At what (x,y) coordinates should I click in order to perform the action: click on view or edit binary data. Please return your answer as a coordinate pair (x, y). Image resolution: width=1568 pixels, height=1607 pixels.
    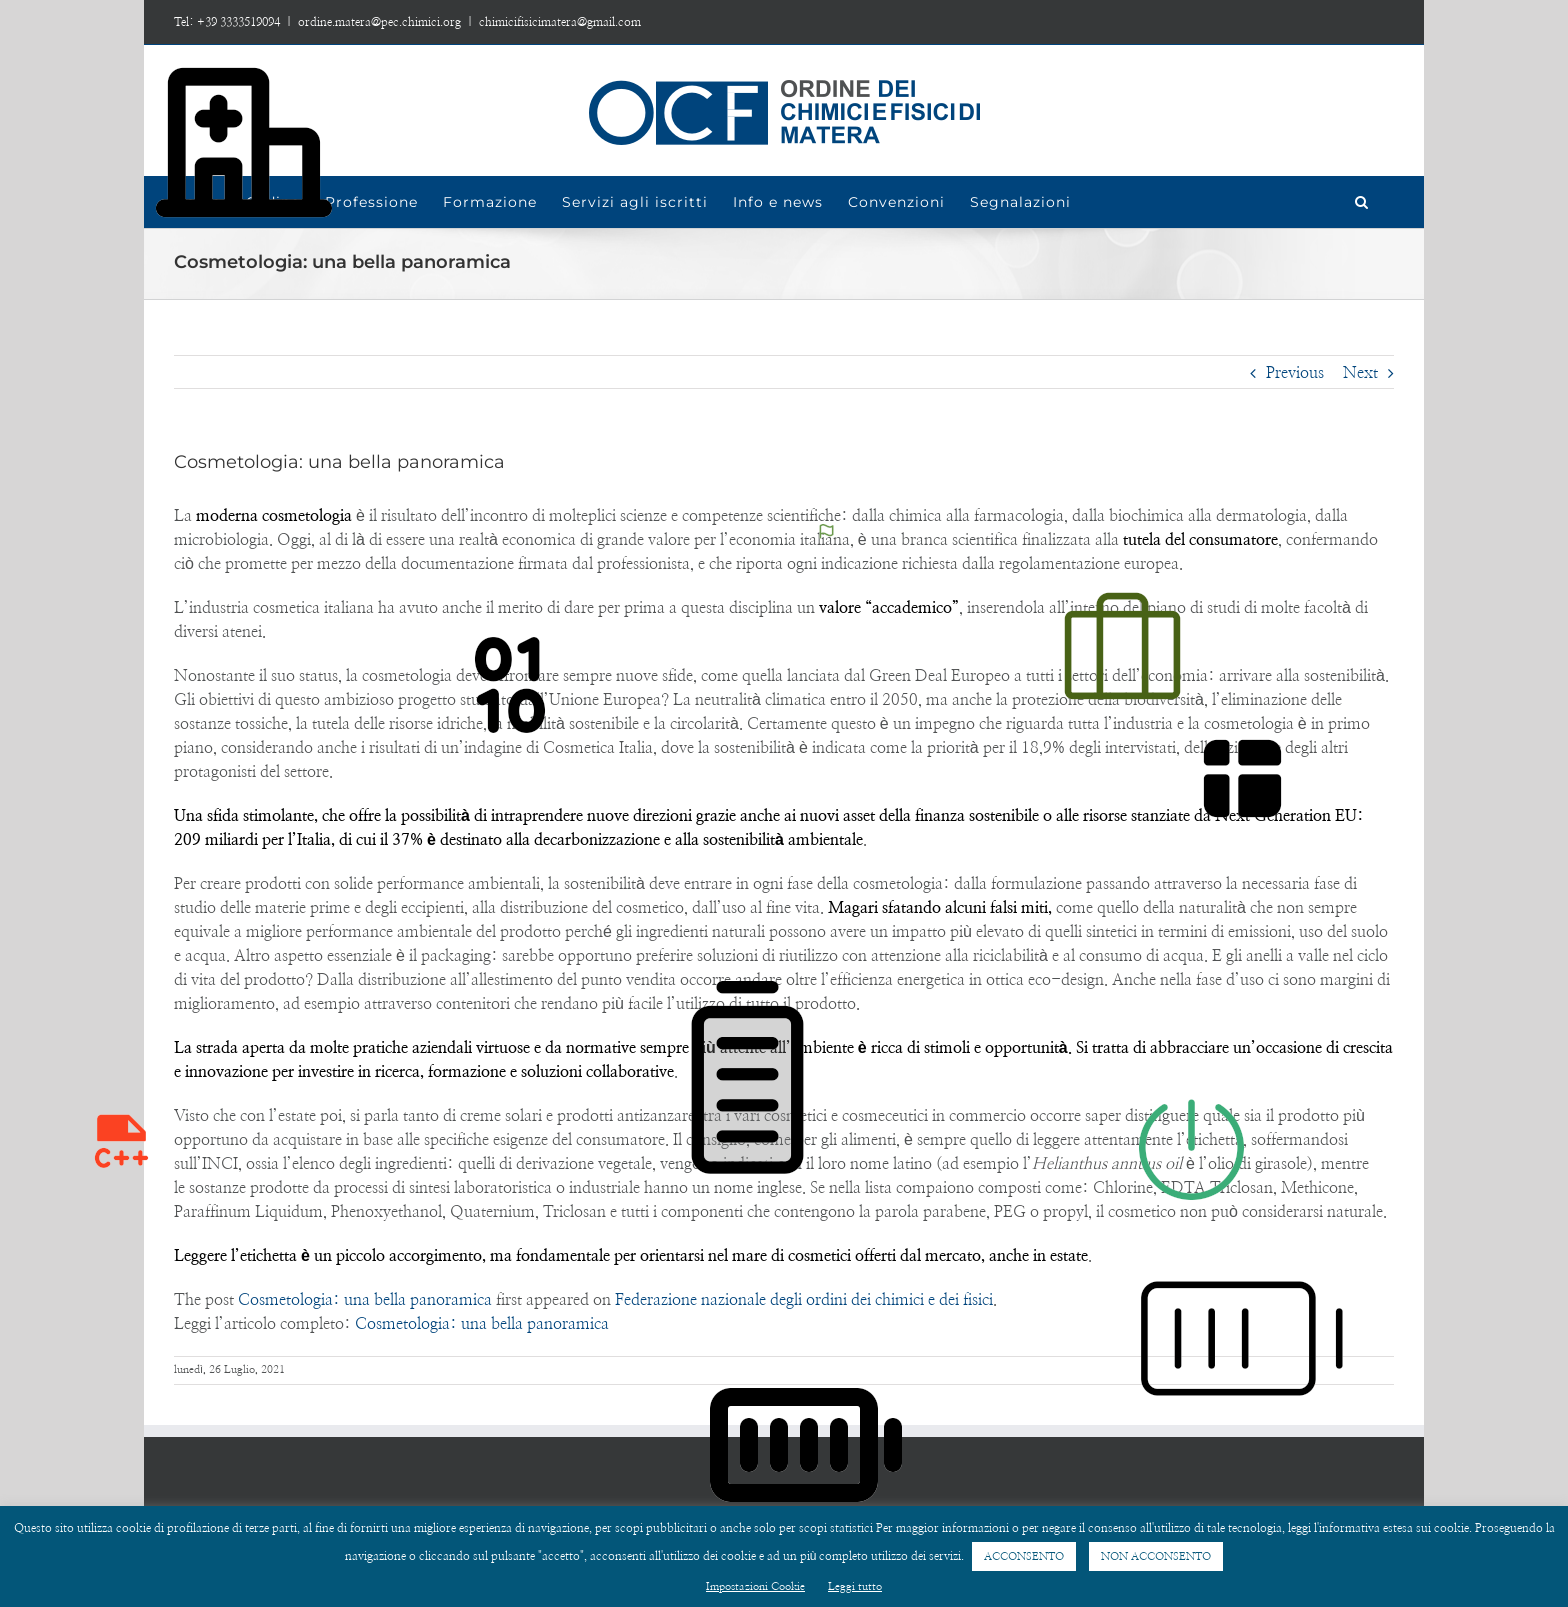
    Looking at the image, I should click on (510, 685).